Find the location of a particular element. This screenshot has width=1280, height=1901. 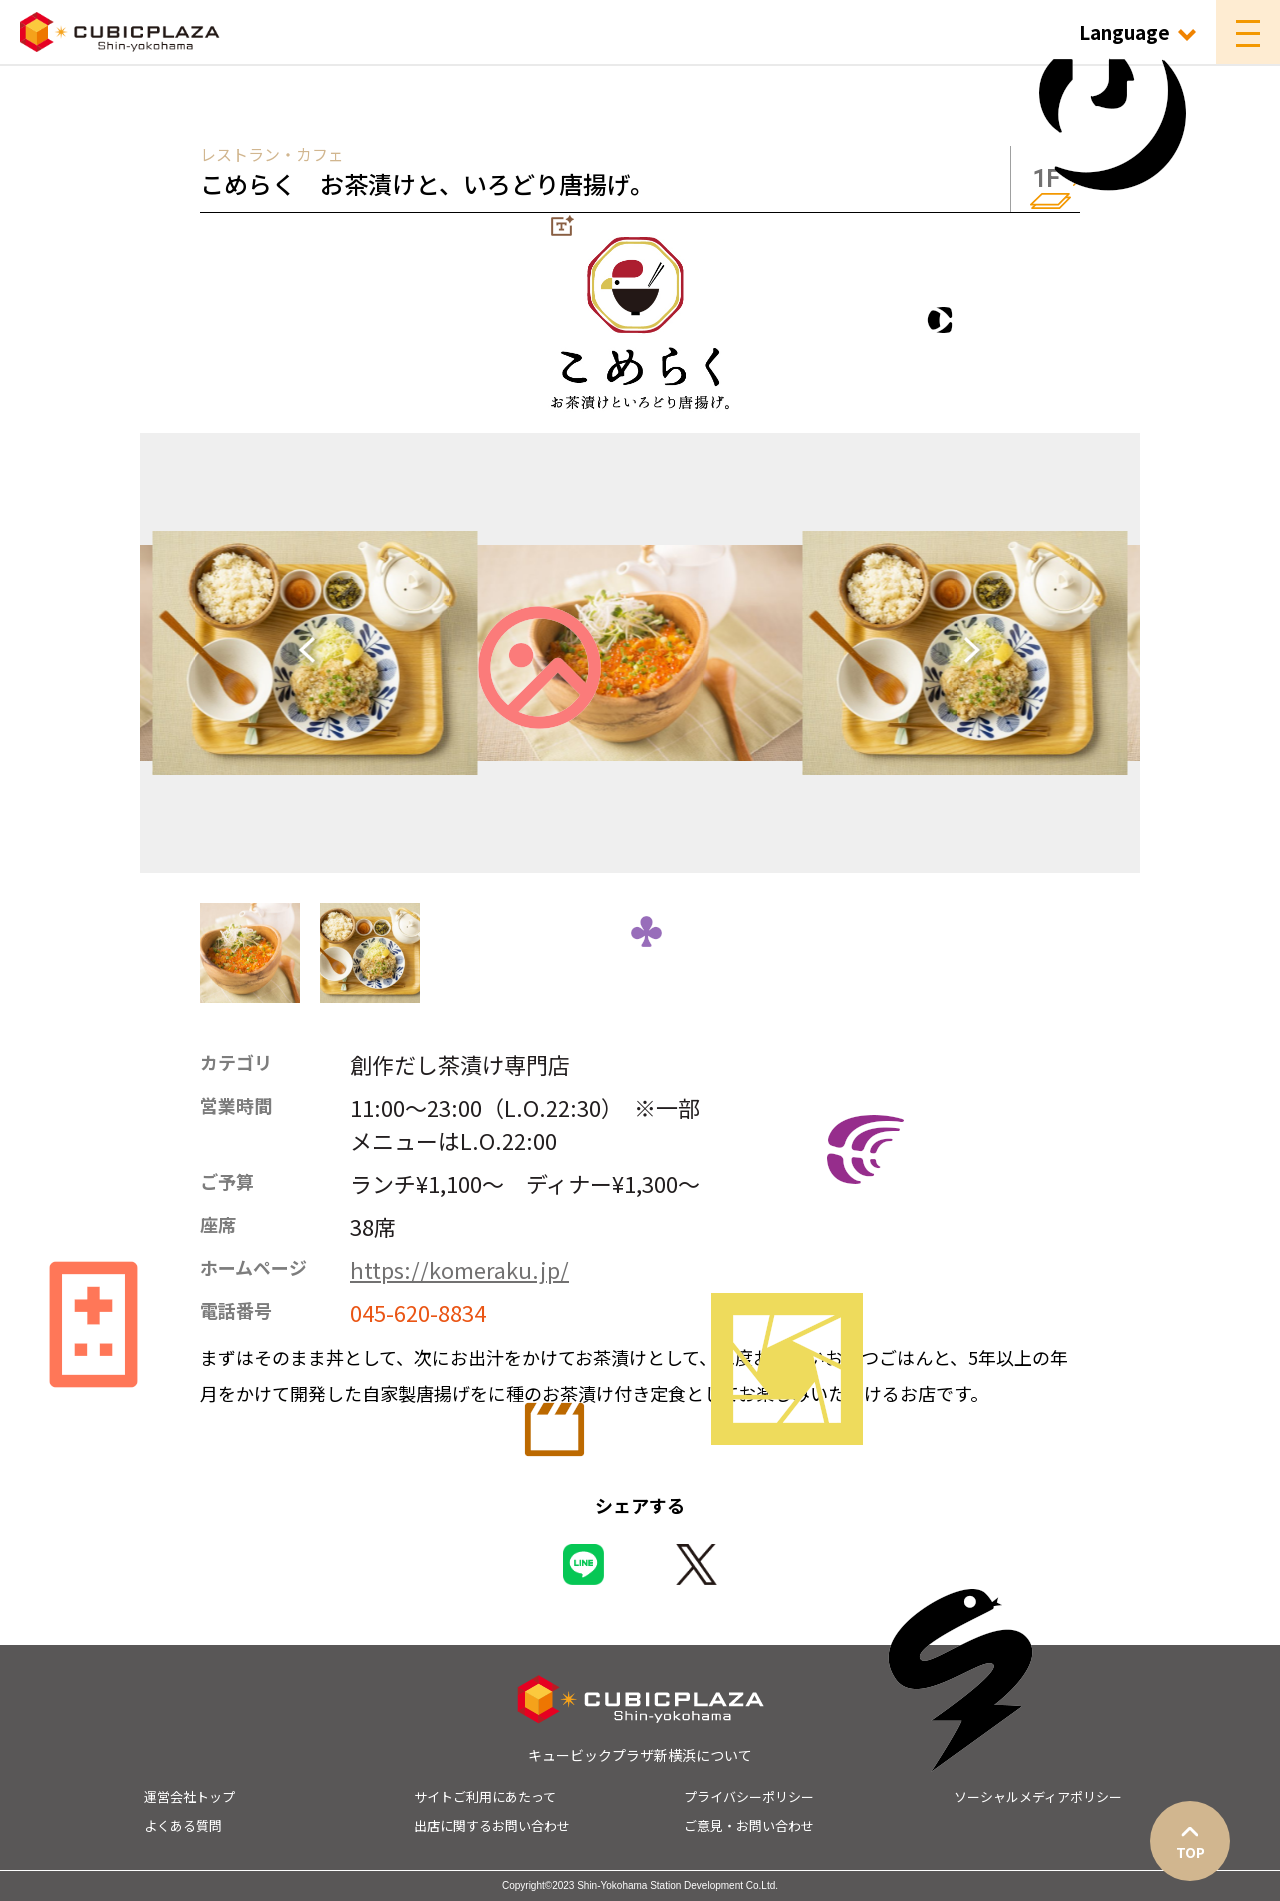

Crowdin localization platform logo is located at coordinates (865, 1149).